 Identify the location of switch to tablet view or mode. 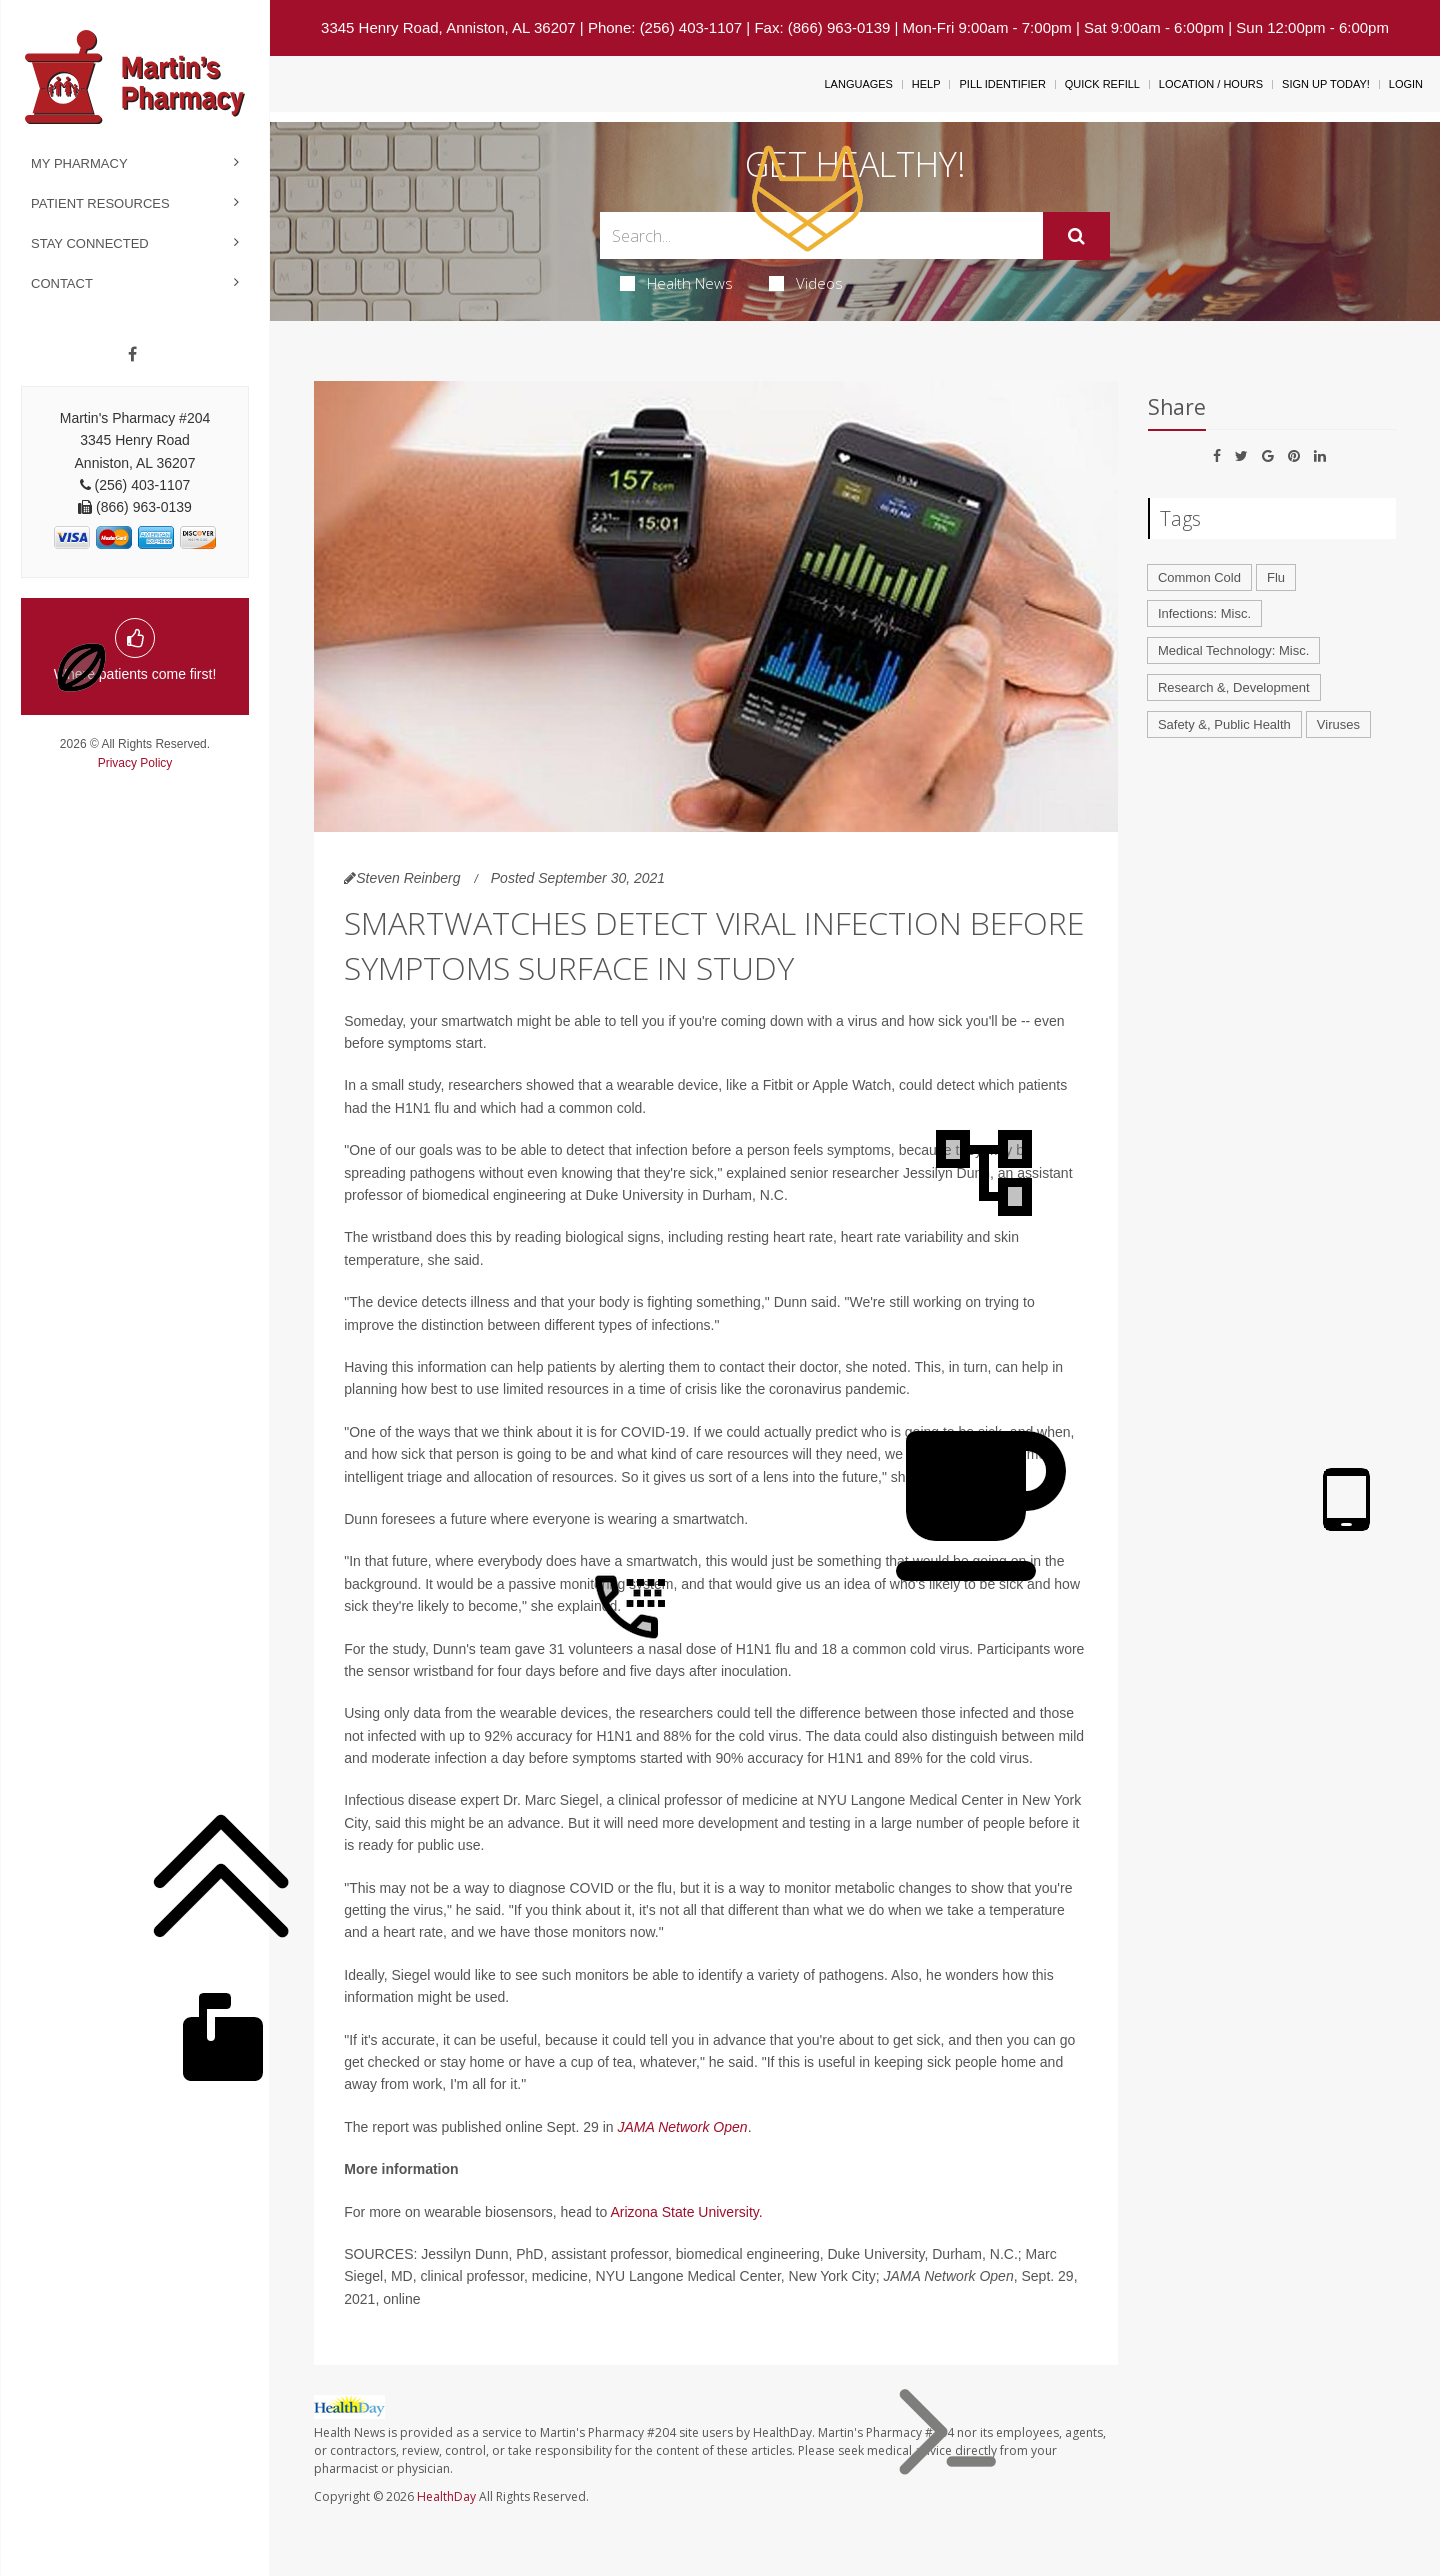
(1346, 1499).